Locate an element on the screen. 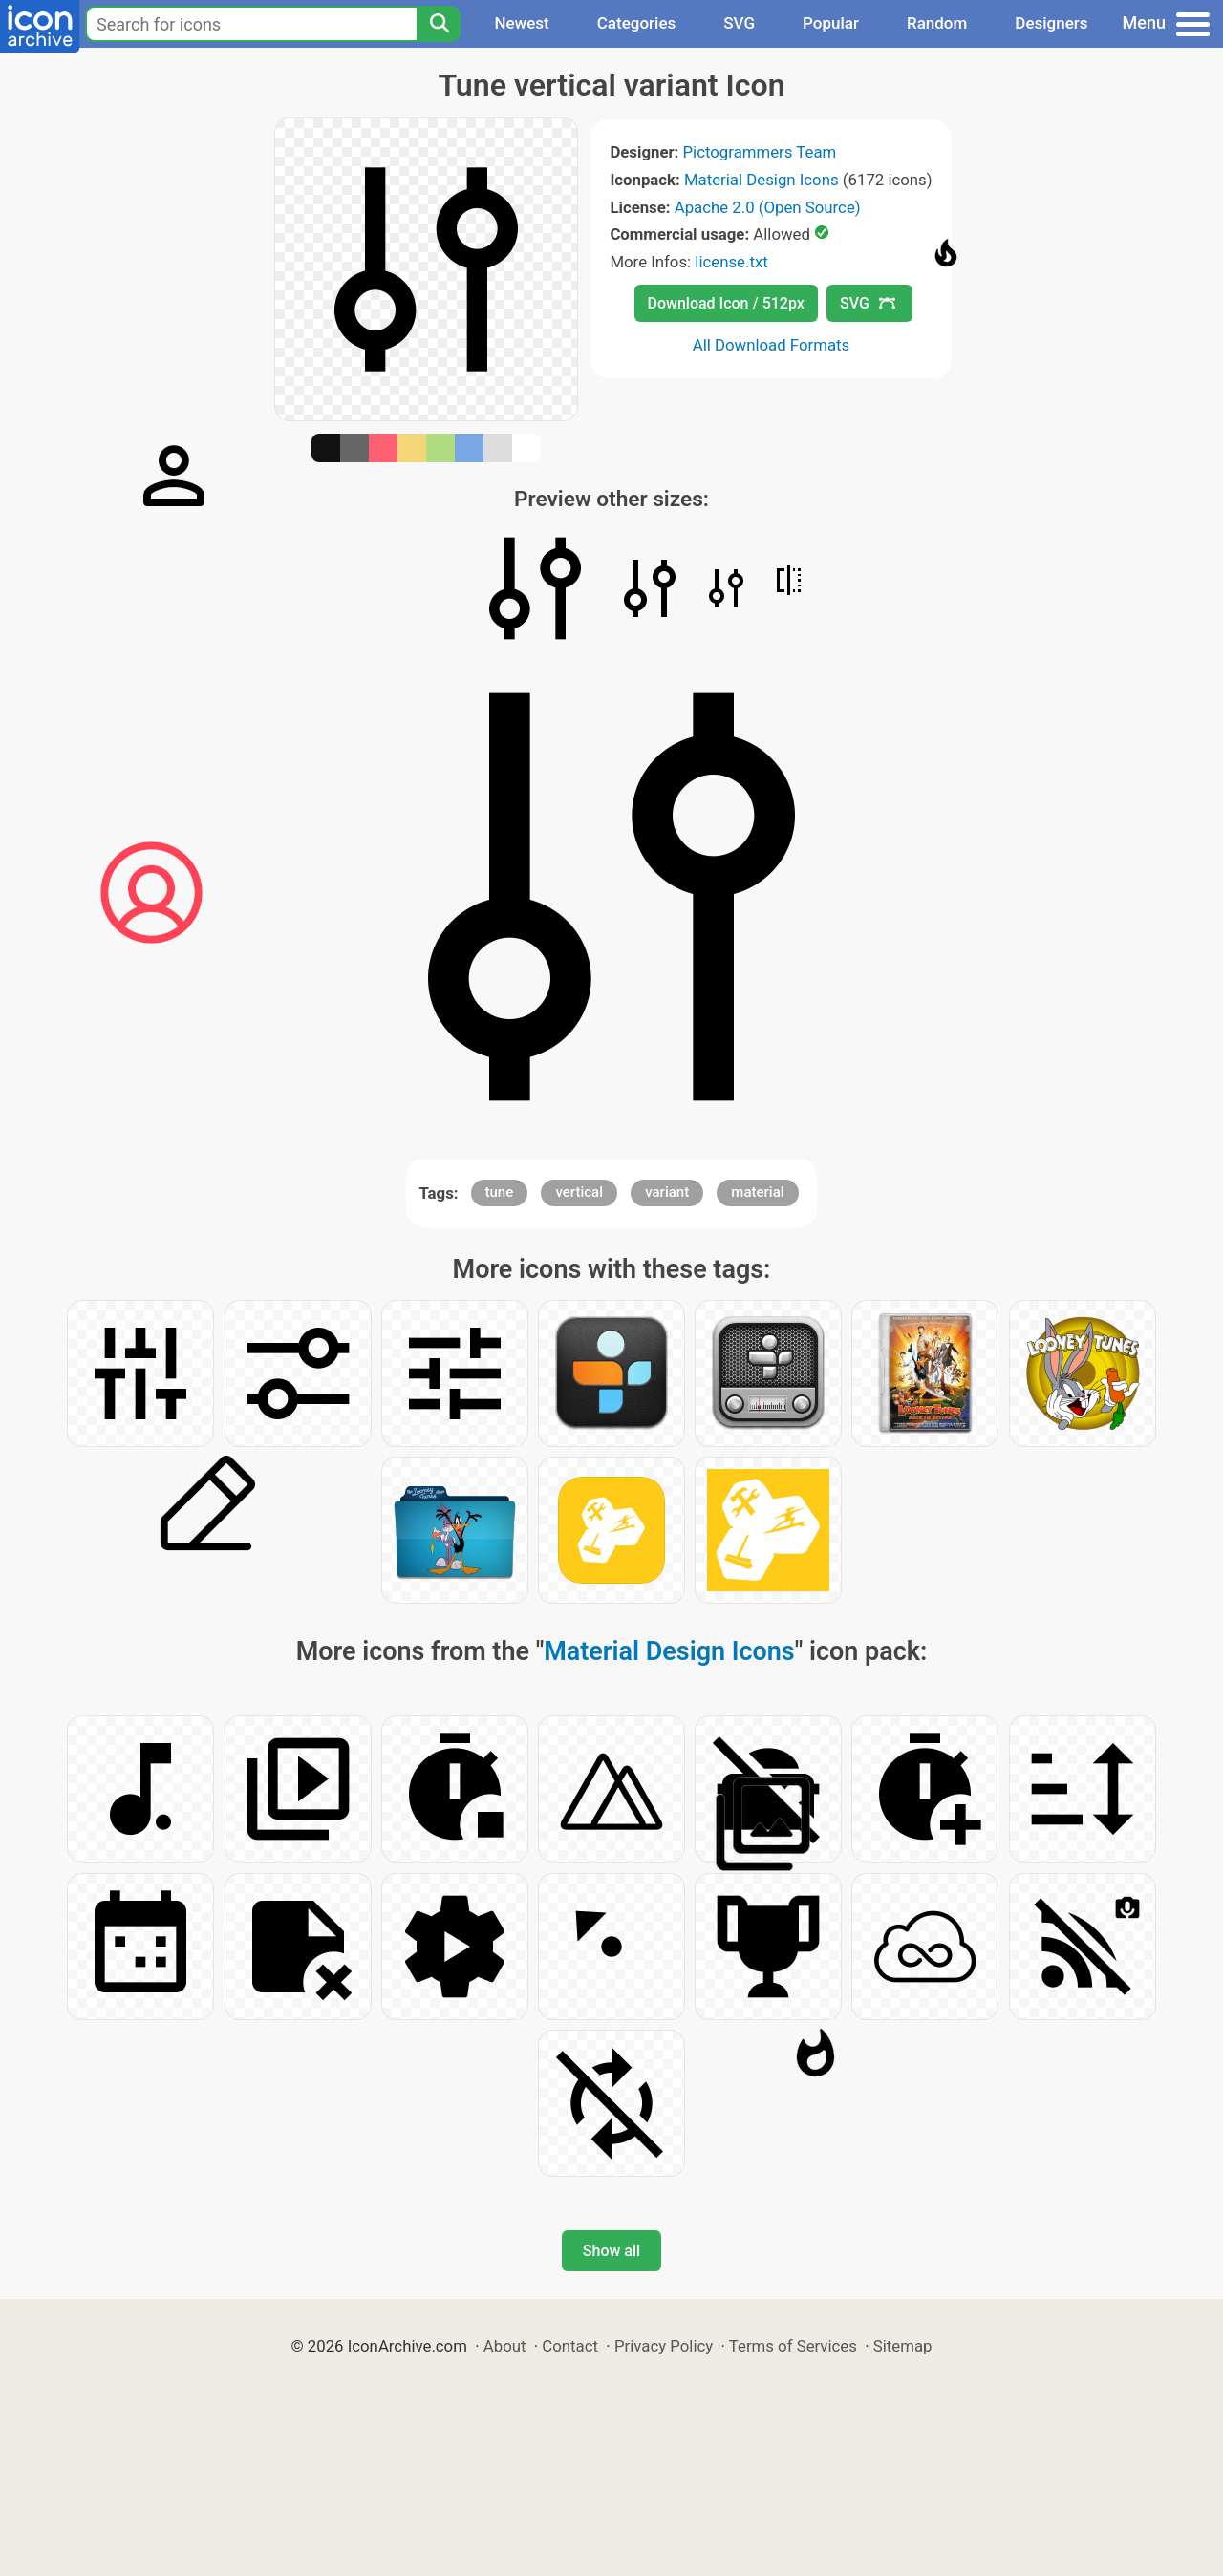 The image size is (1223, 2576). view your profile is located at coordinates (174, 476).